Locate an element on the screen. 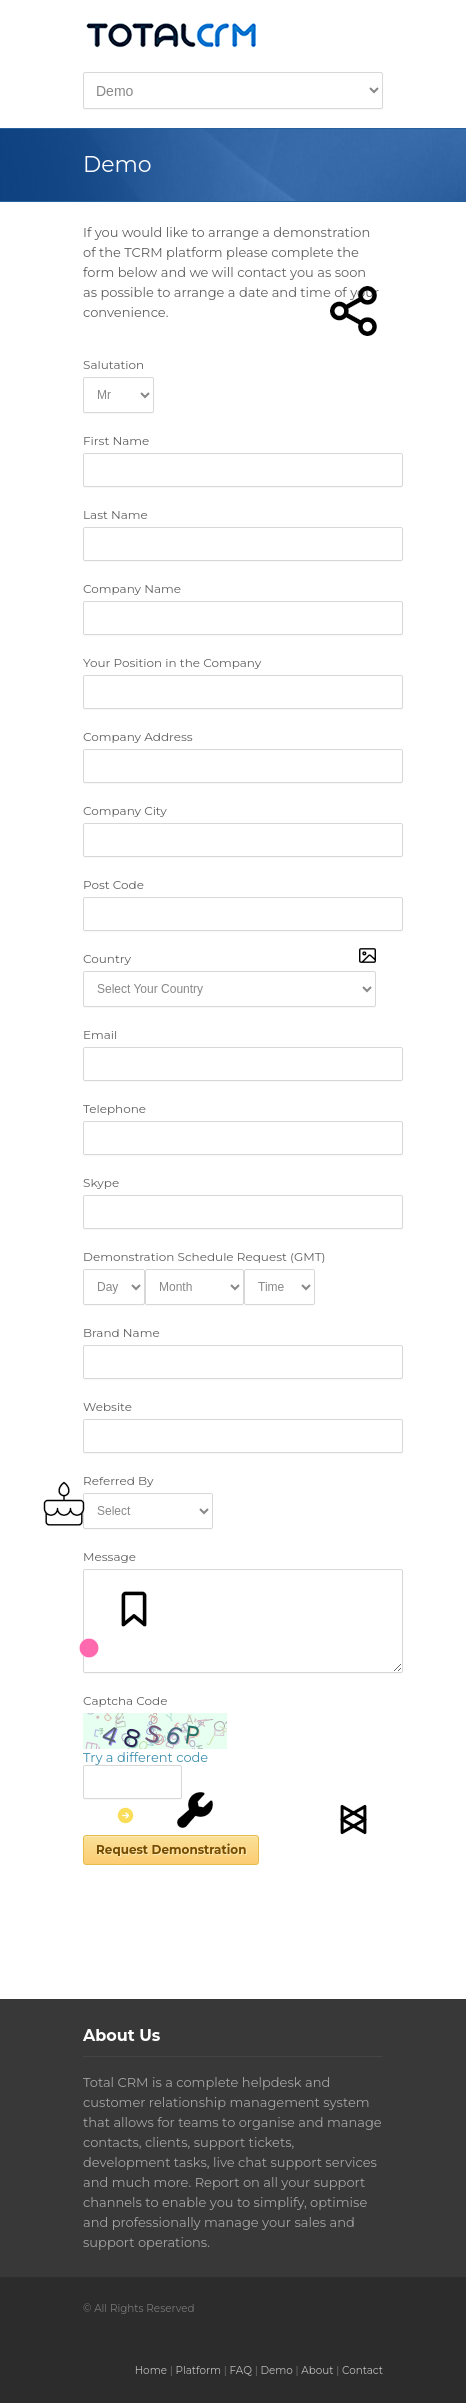 The height and width of the screenshot is (2403, 466). share content to other apps or platforms is located at coordinates (355, 311).